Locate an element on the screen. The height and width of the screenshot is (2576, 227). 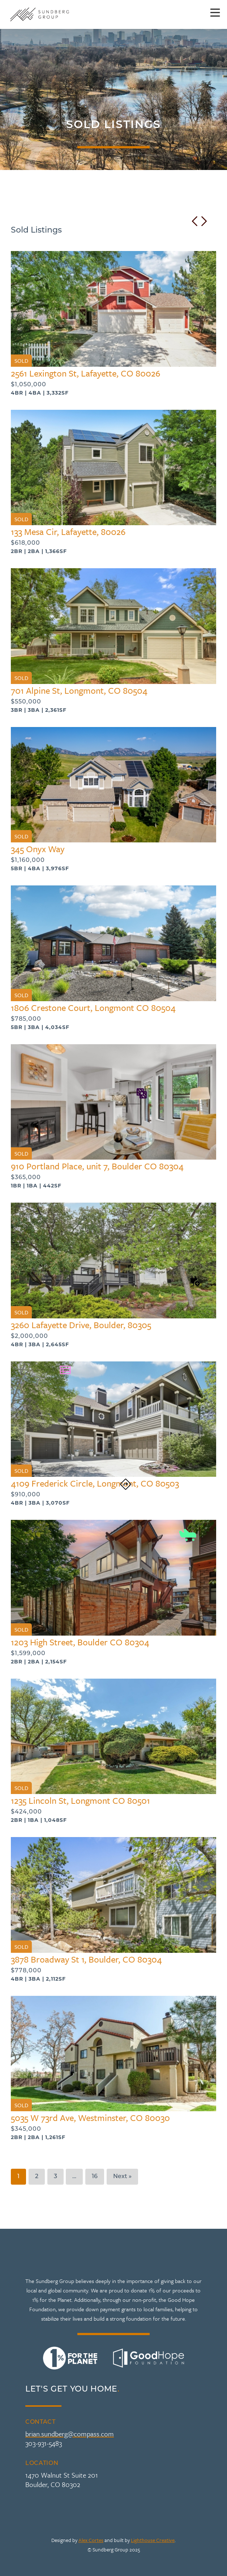
view data in table format is located at coordinates (65, 1370).